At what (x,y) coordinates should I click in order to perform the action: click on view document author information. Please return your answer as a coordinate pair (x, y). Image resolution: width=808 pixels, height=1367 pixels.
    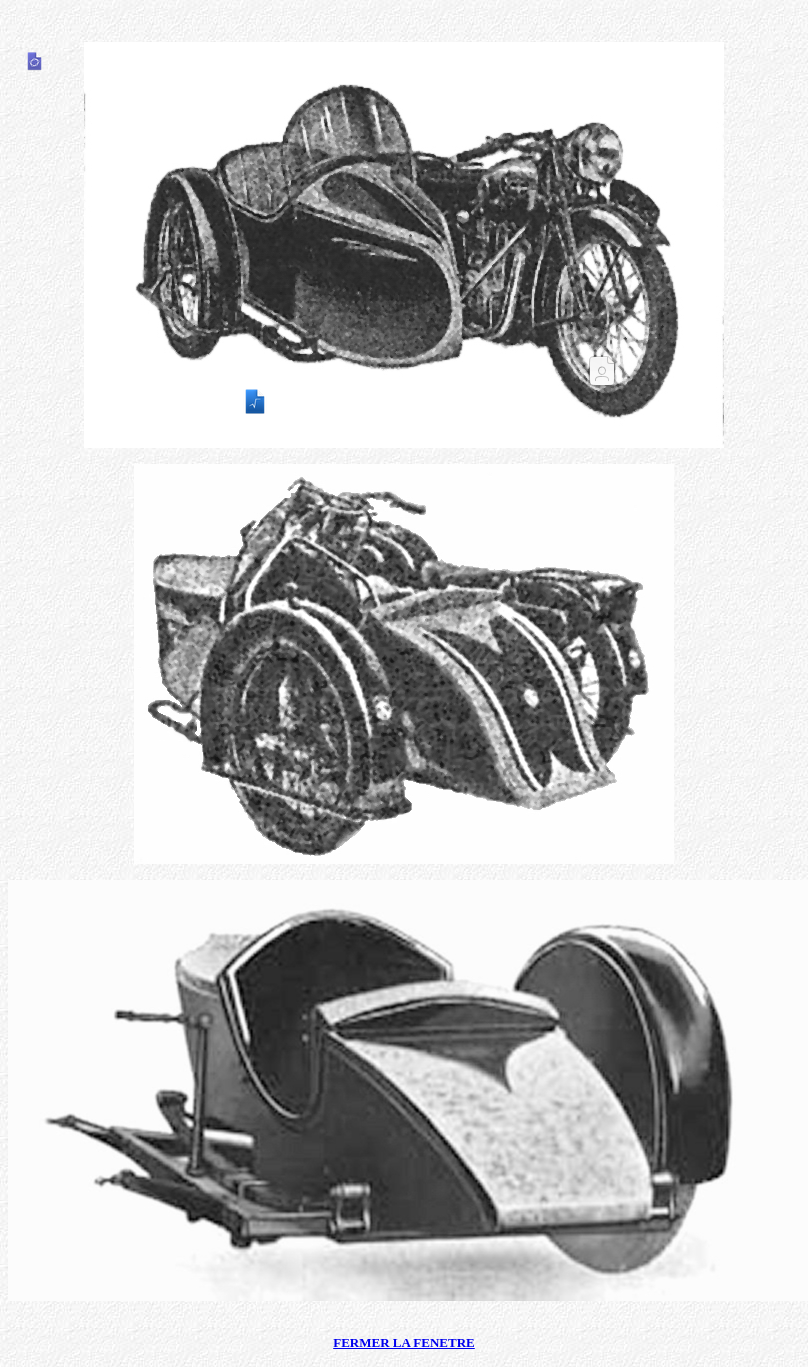
    Looking at the image, I should click on (602, 371).